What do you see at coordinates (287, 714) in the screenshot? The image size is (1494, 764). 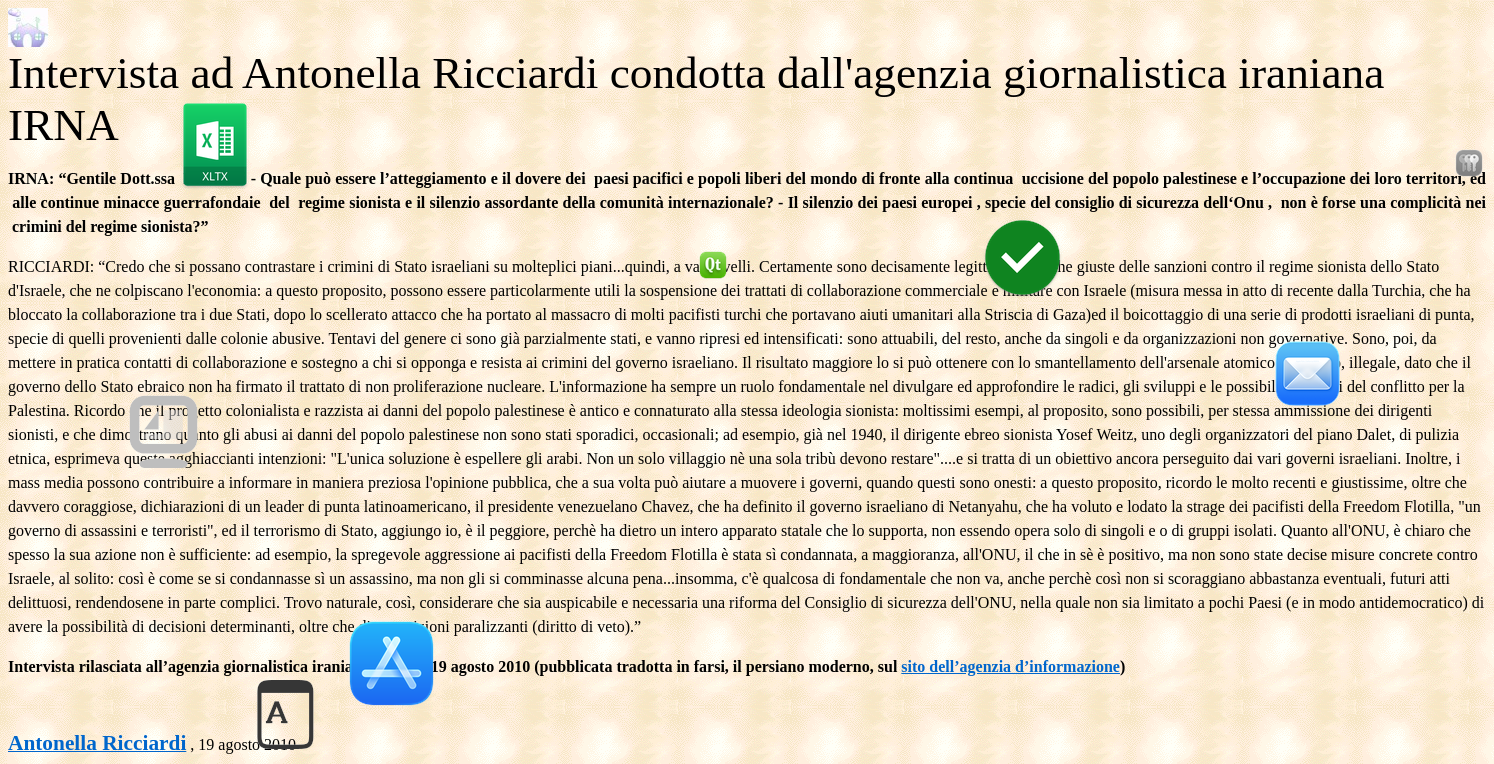 I see `open ebook reader app` at bounding box center [287, 714].